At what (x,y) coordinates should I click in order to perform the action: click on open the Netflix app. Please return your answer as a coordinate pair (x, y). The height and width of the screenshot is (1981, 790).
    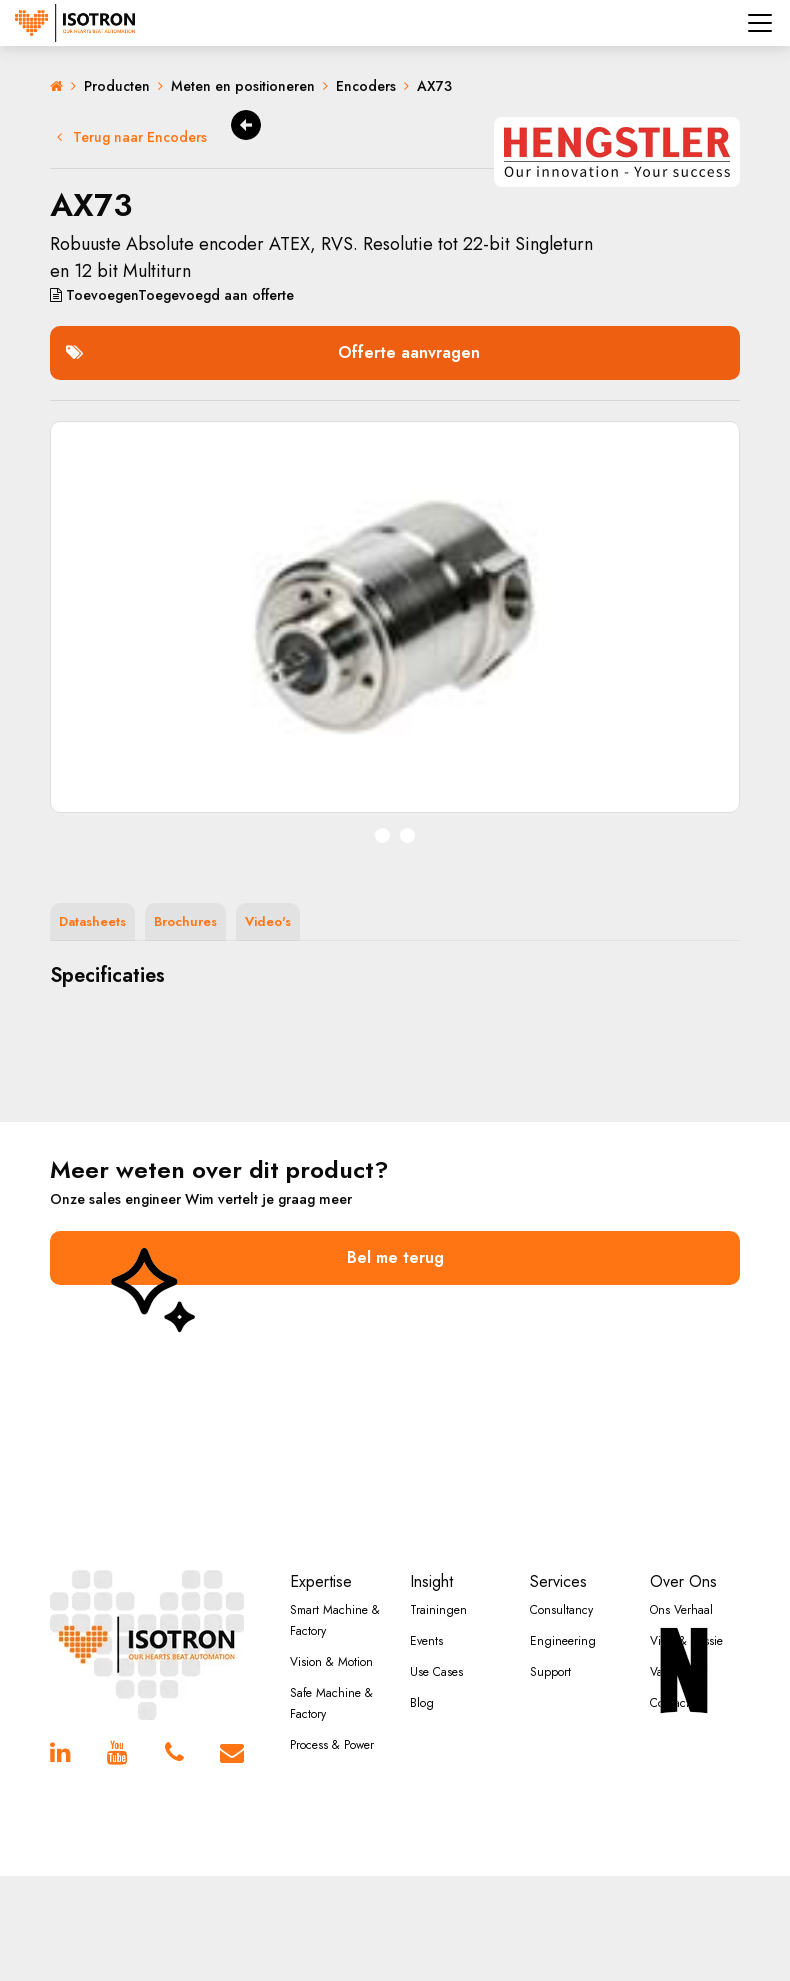
    Looking at the image, I should click on (684, 1671).